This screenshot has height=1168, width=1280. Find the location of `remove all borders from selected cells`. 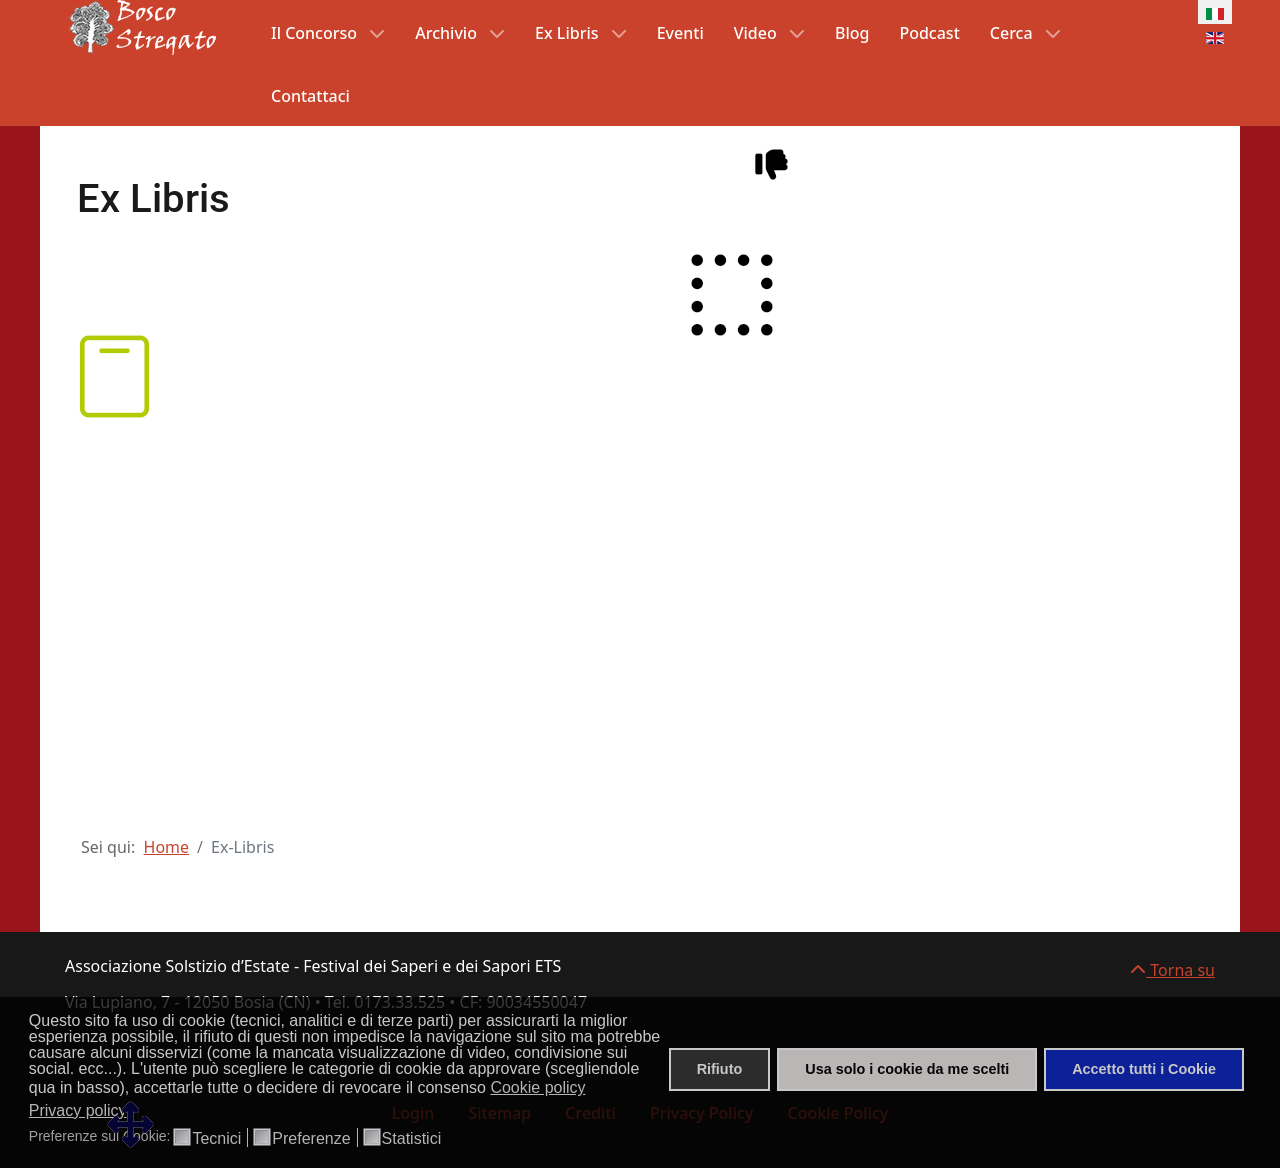

remove all borders from selected cells is located at coordinates (732, 295).